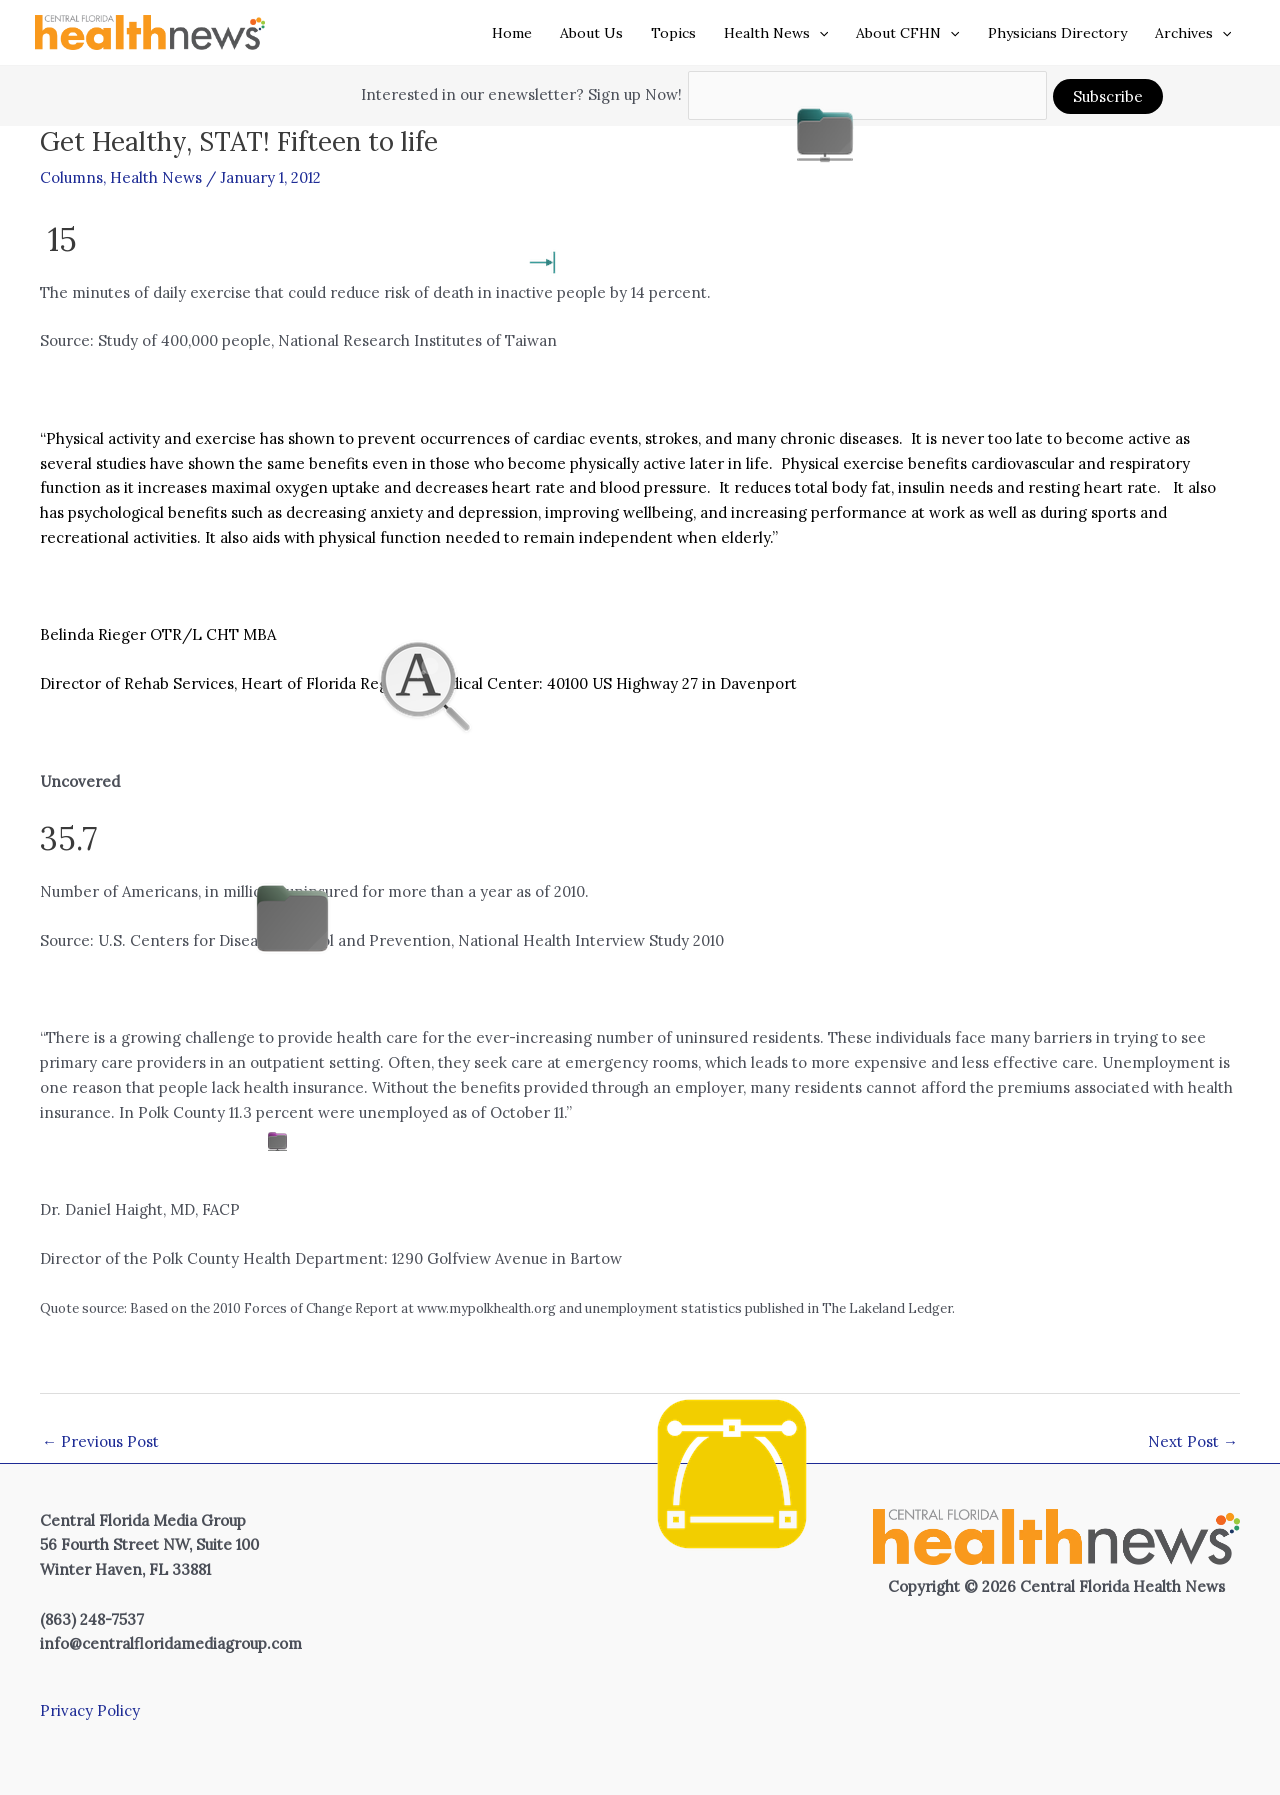 The image size is (1280, 1795). What do you see at coordinates (542, 262) in the screenshot?
I see `go to the last item or page` at bounding box center [542, 262].